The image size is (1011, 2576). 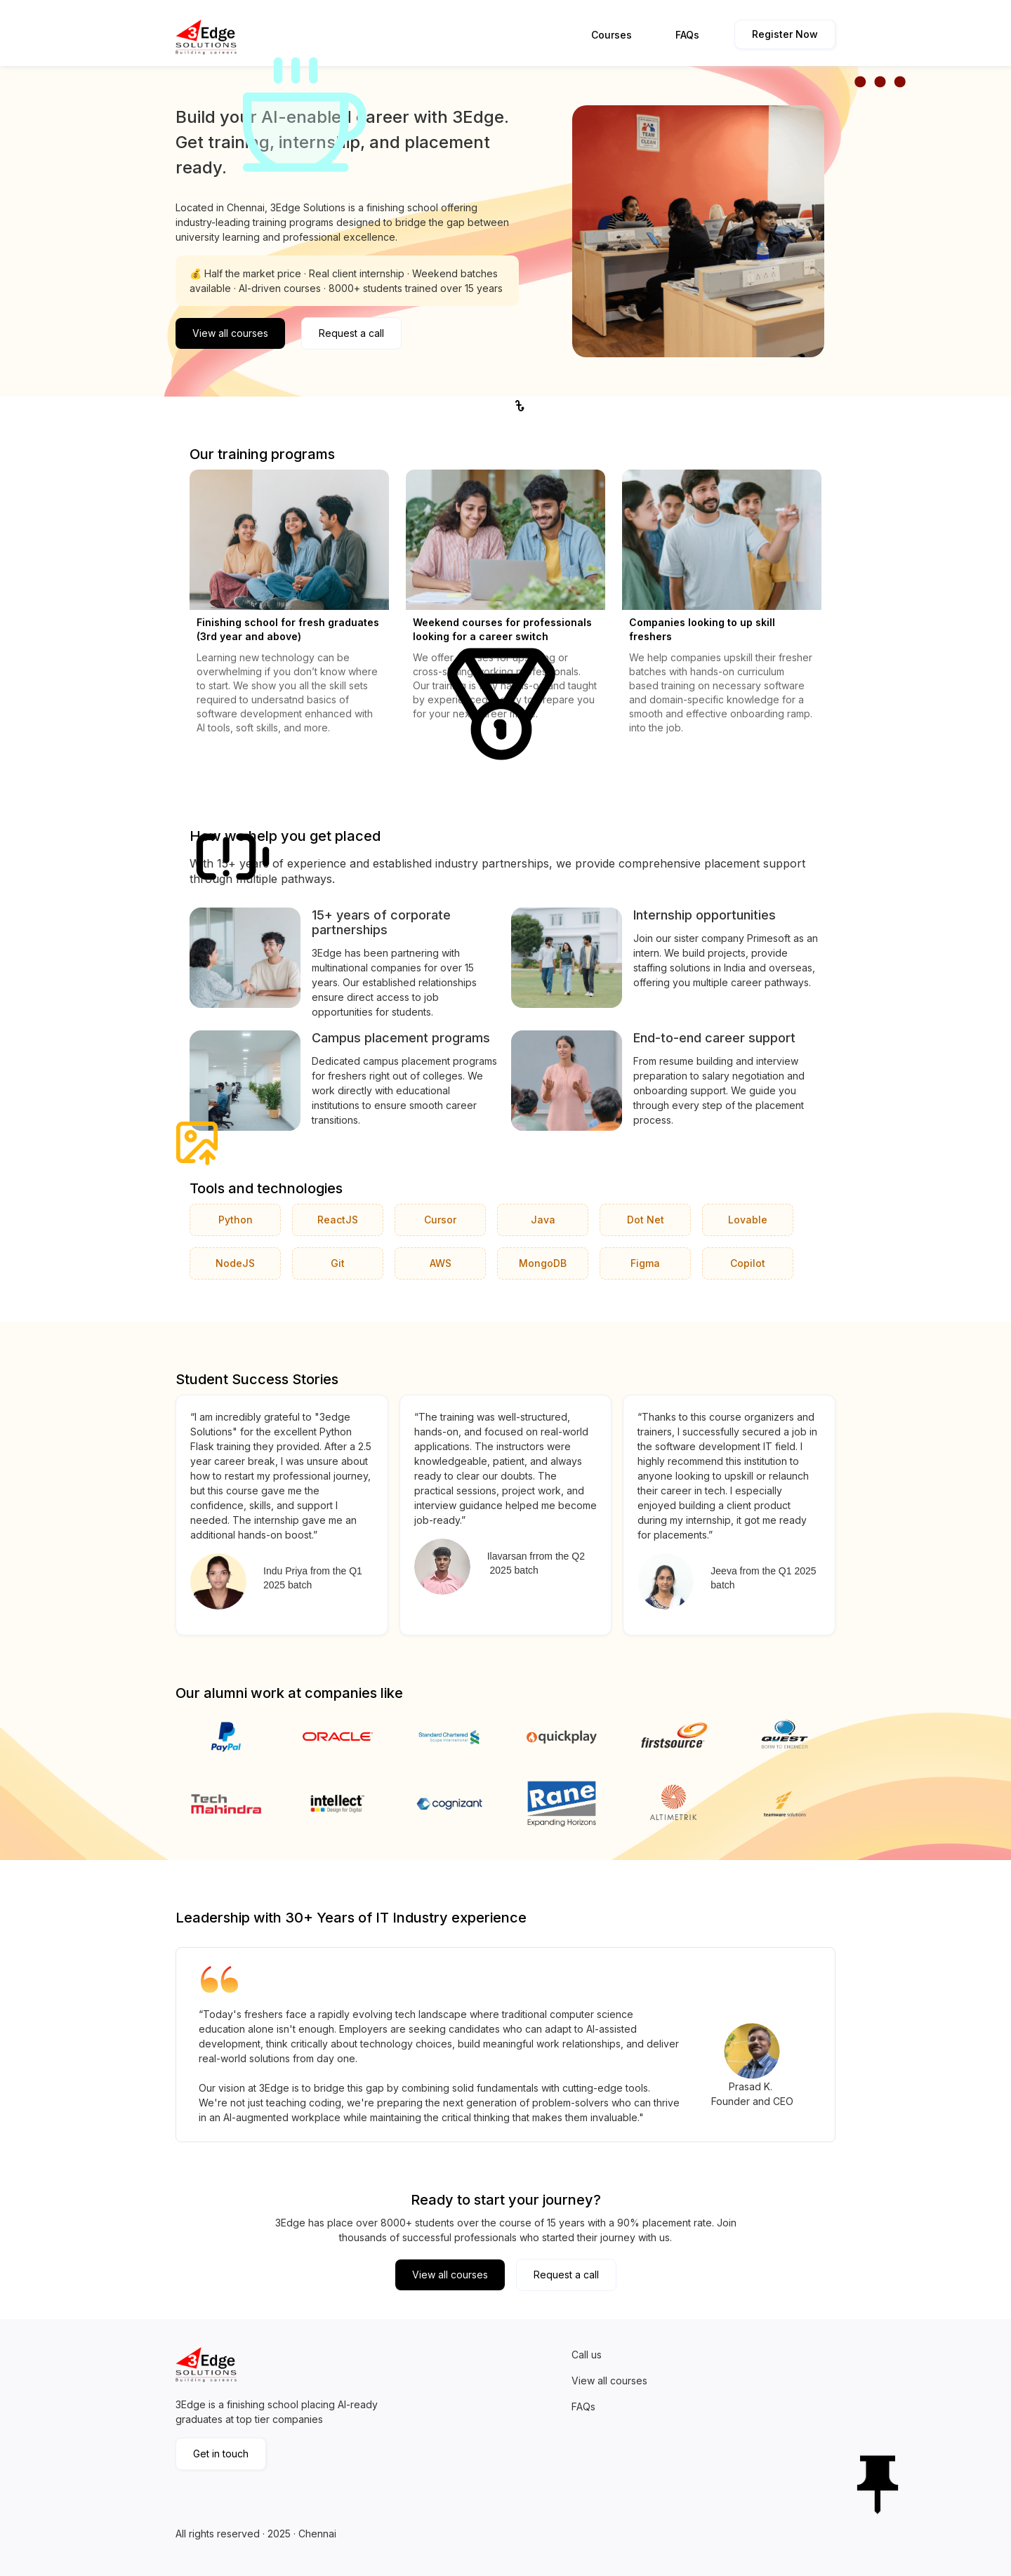 I want to click on access more options or actions, so click(x=880, y=81).